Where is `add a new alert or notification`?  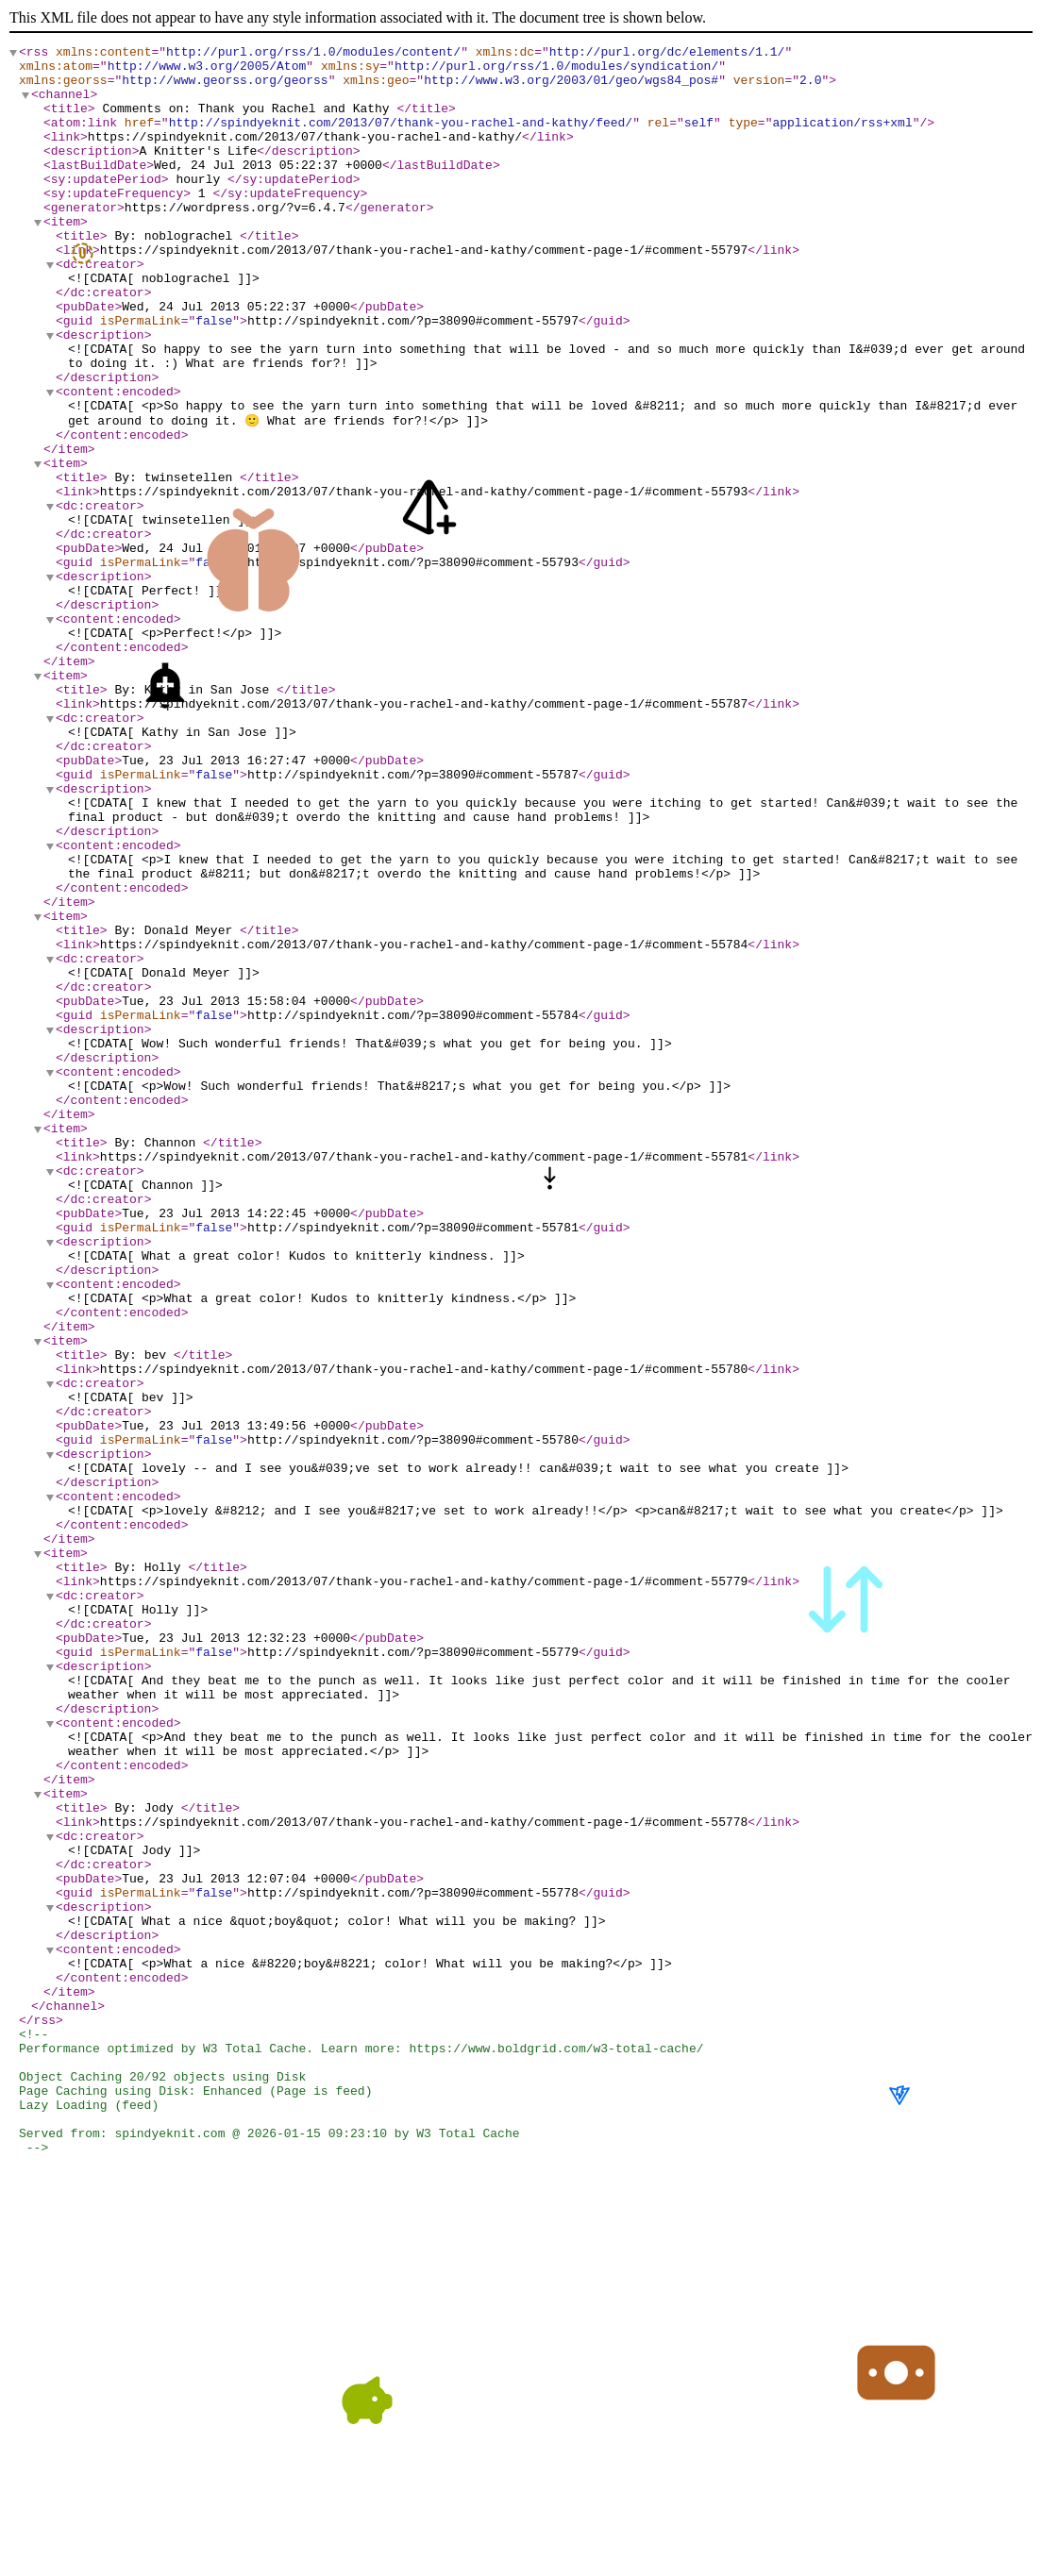
add a new alert or notification is located at coordinates (165, 685).